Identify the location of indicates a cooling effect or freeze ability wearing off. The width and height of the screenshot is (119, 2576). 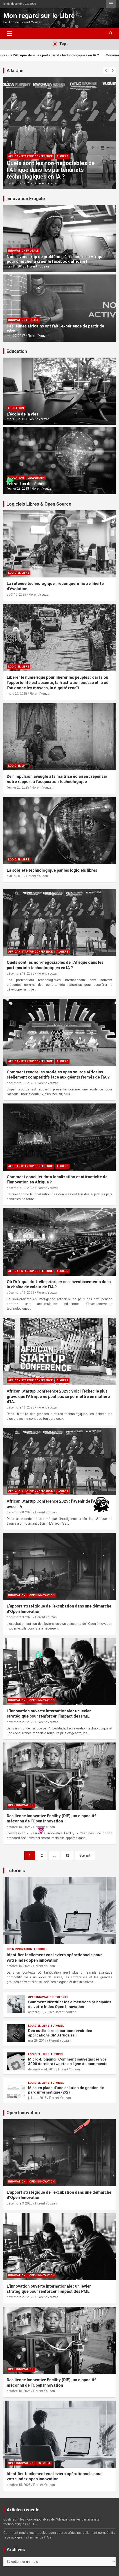
(101, 1504).